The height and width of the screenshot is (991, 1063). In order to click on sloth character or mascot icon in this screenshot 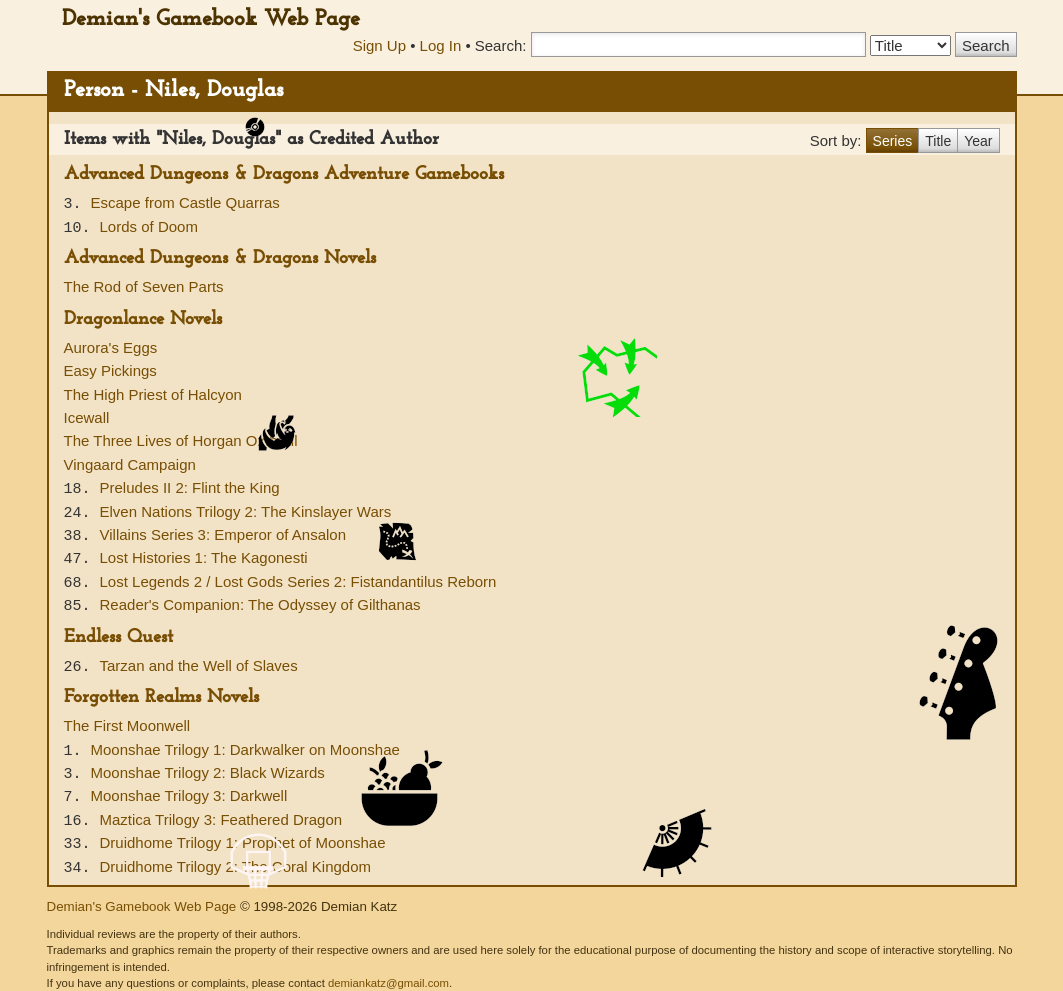, I will do `click(277, 433)`.